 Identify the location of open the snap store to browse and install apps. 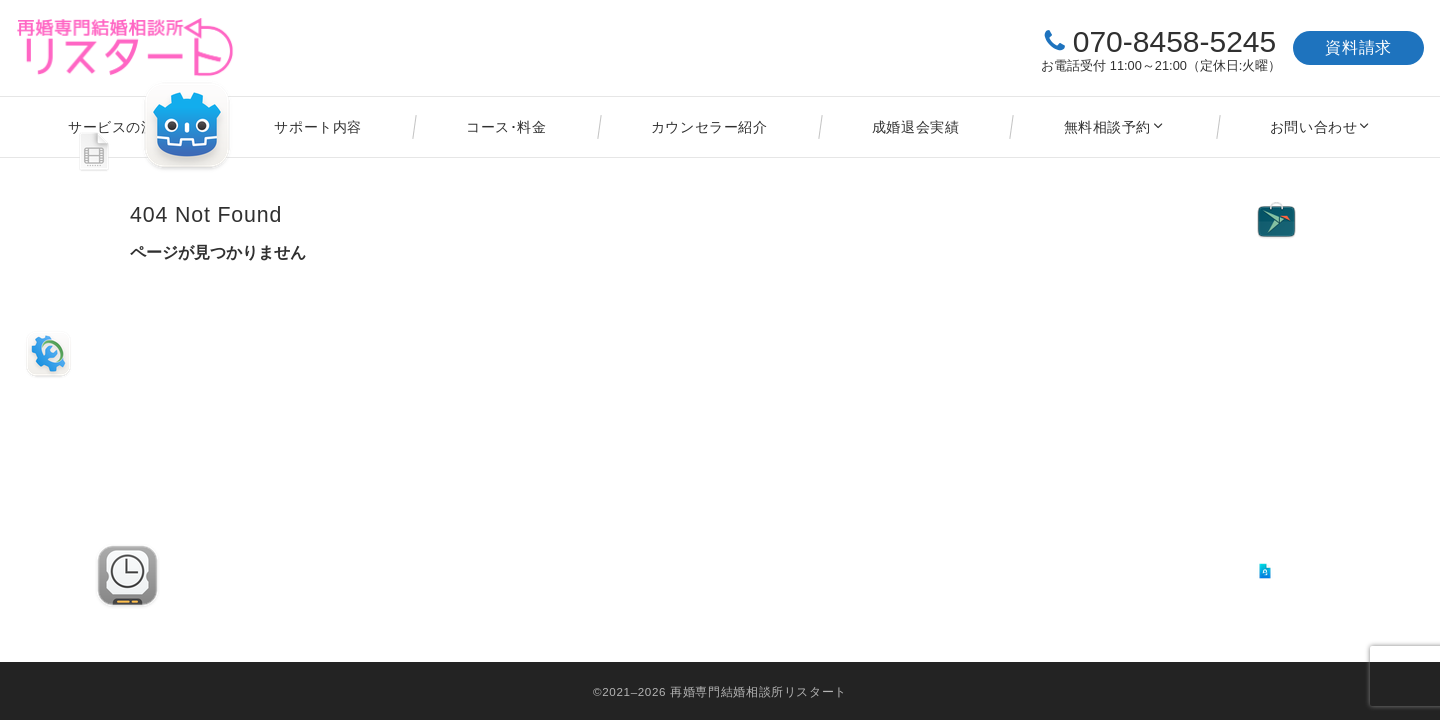
(1276, 221).